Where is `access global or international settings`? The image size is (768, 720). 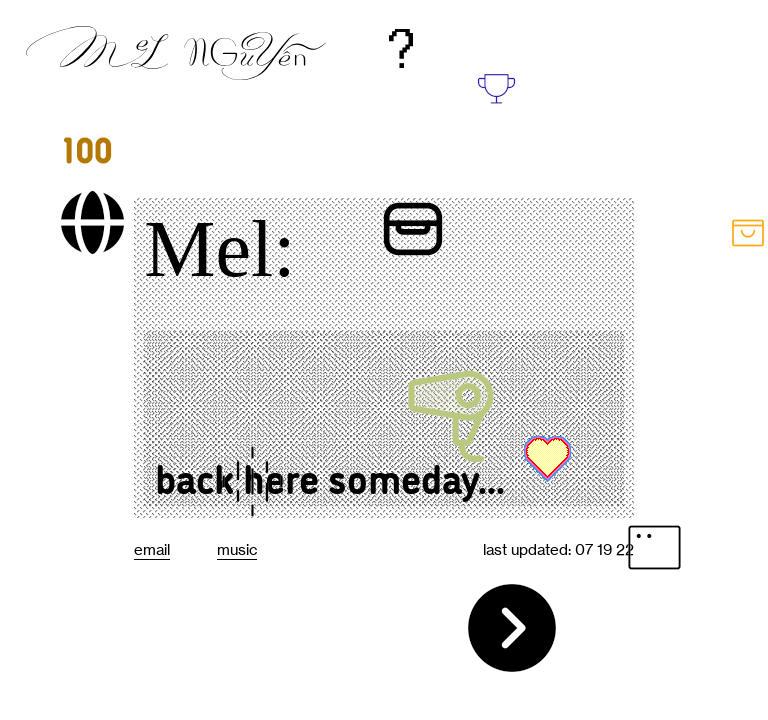 access global or international settings is located at coordinates (92, 222).